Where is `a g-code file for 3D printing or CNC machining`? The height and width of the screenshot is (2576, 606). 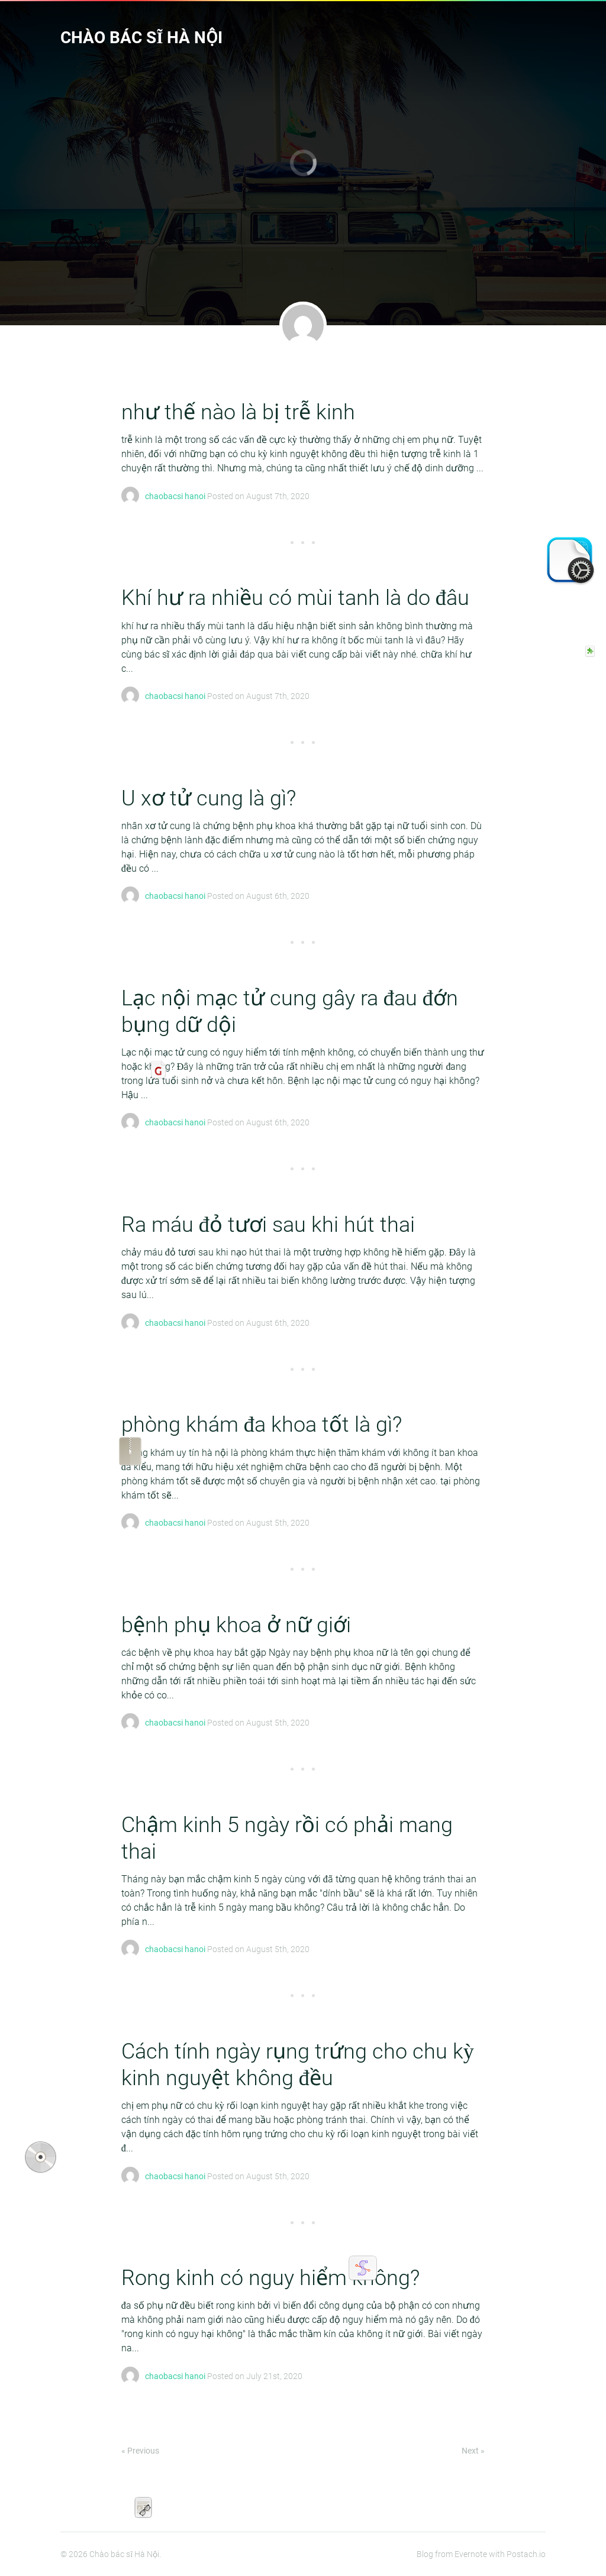
a g-code file for 3D printing or CNC machining is located at coordinates (158, 1069).